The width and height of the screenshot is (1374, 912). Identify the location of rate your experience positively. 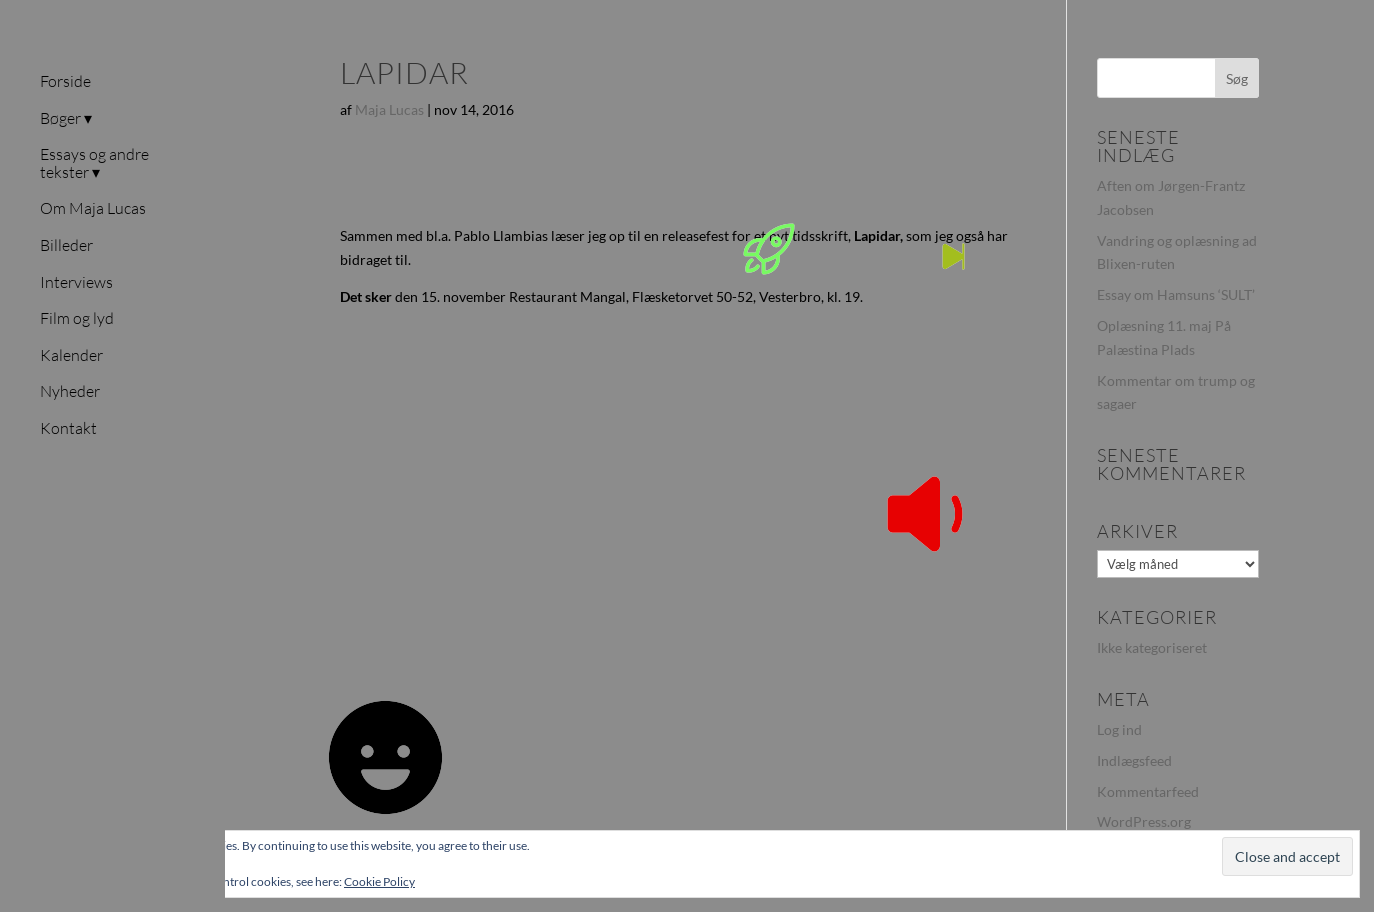
(385, 757).